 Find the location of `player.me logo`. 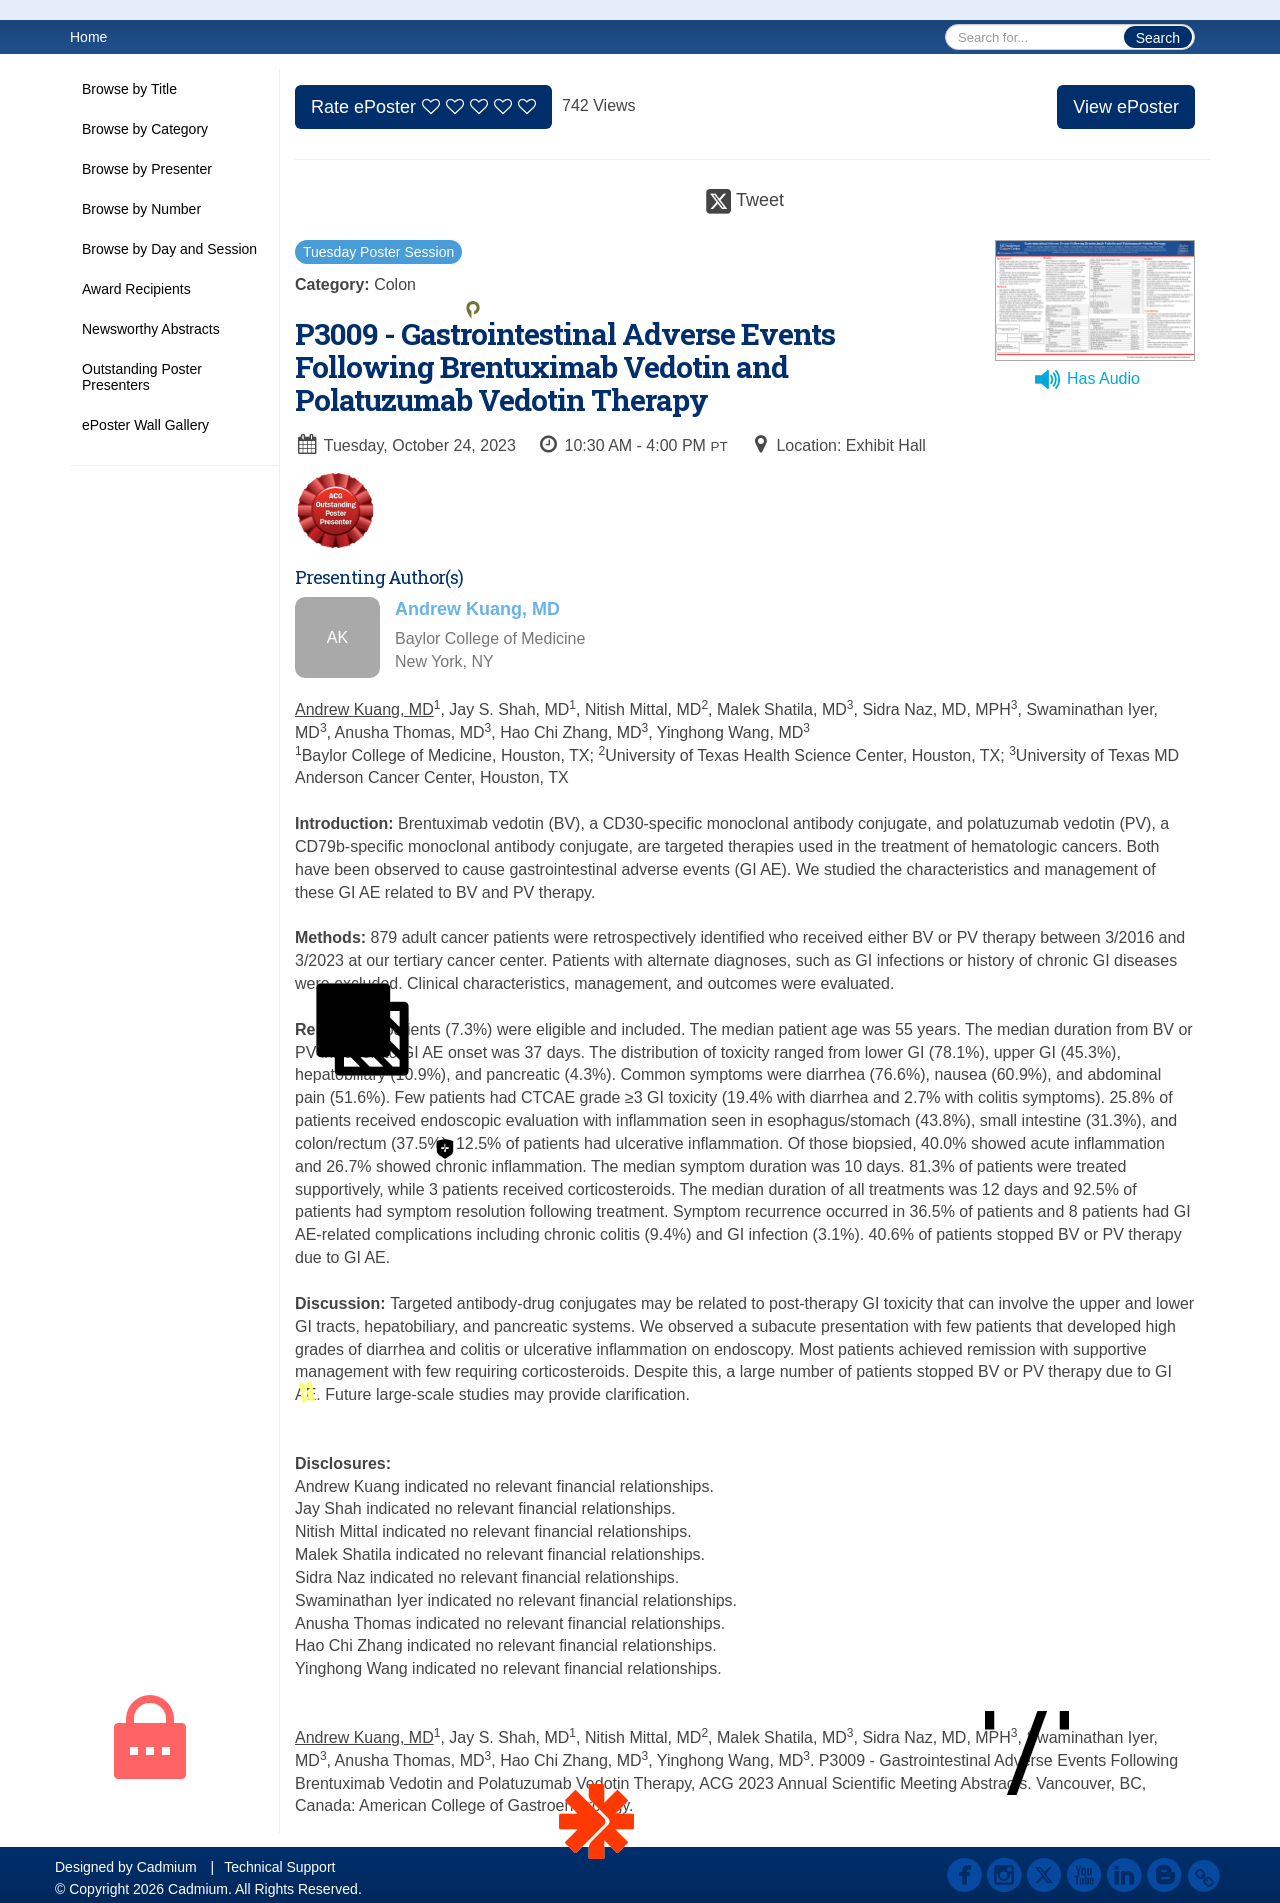

player.me logo is located at coordinates (473, 310).